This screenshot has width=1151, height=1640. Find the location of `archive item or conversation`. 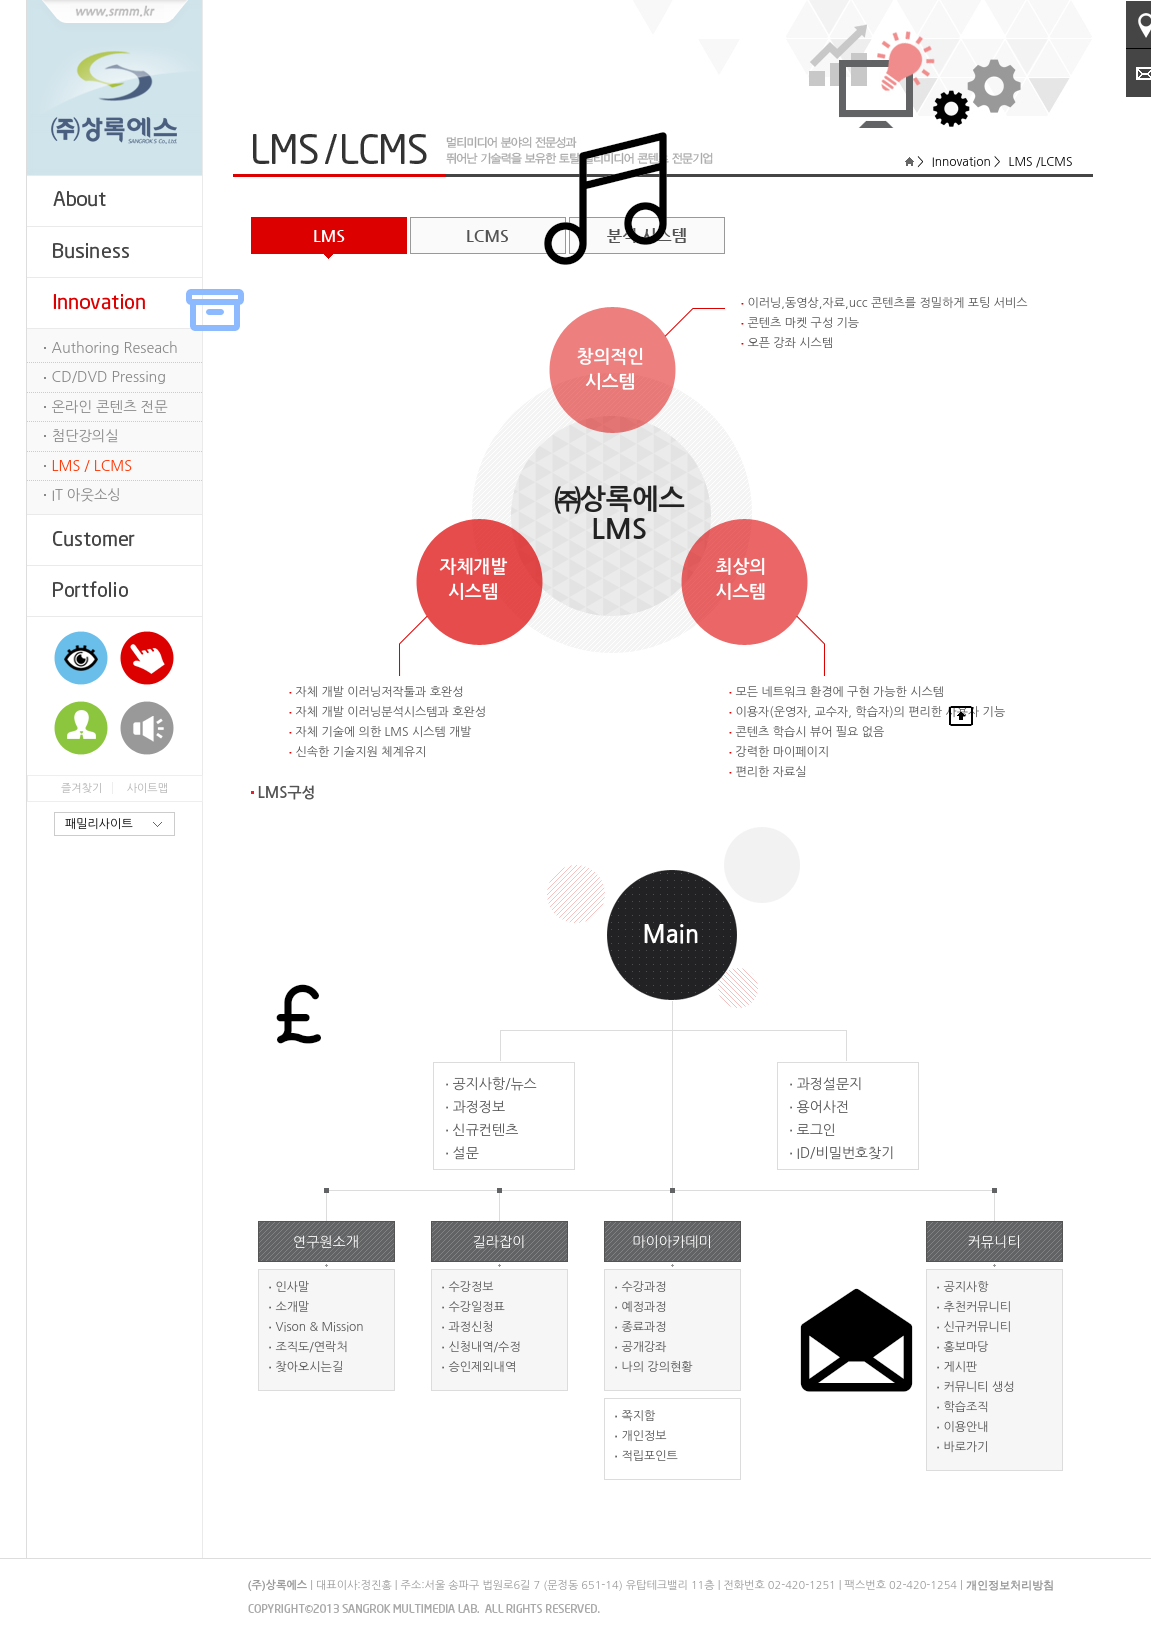

archive item or conversation is located at coordinates (215, 310).